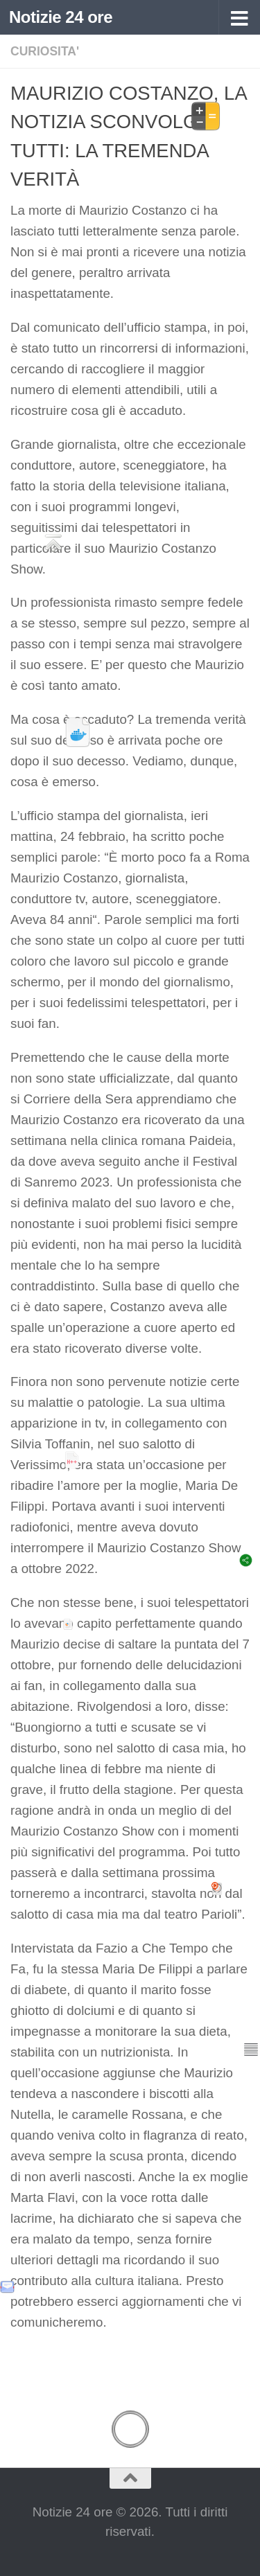 This screenshot has height=2576, width=260. I want to click on a dockerfile or docker configuration file, so click(78, 732).